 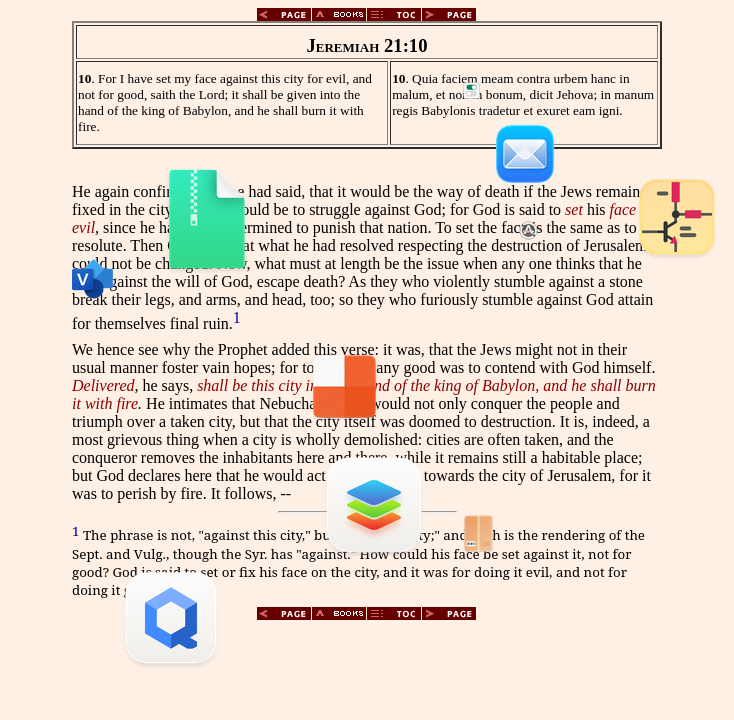 What do you see at coordinates (207, 221) in the screenshot?
I see `compressed archive file (.tar.xz format)` at bounding box center [207, 221].